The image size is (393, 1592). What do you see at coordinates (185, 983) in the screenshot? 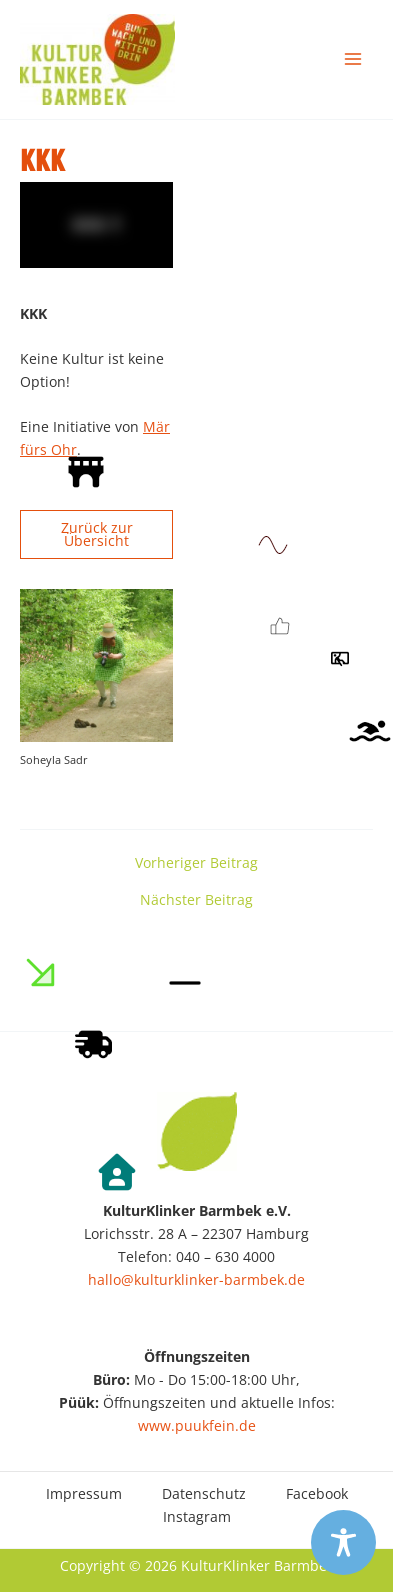
I see `decrease quantity or value` at bounding box center [185, 983].